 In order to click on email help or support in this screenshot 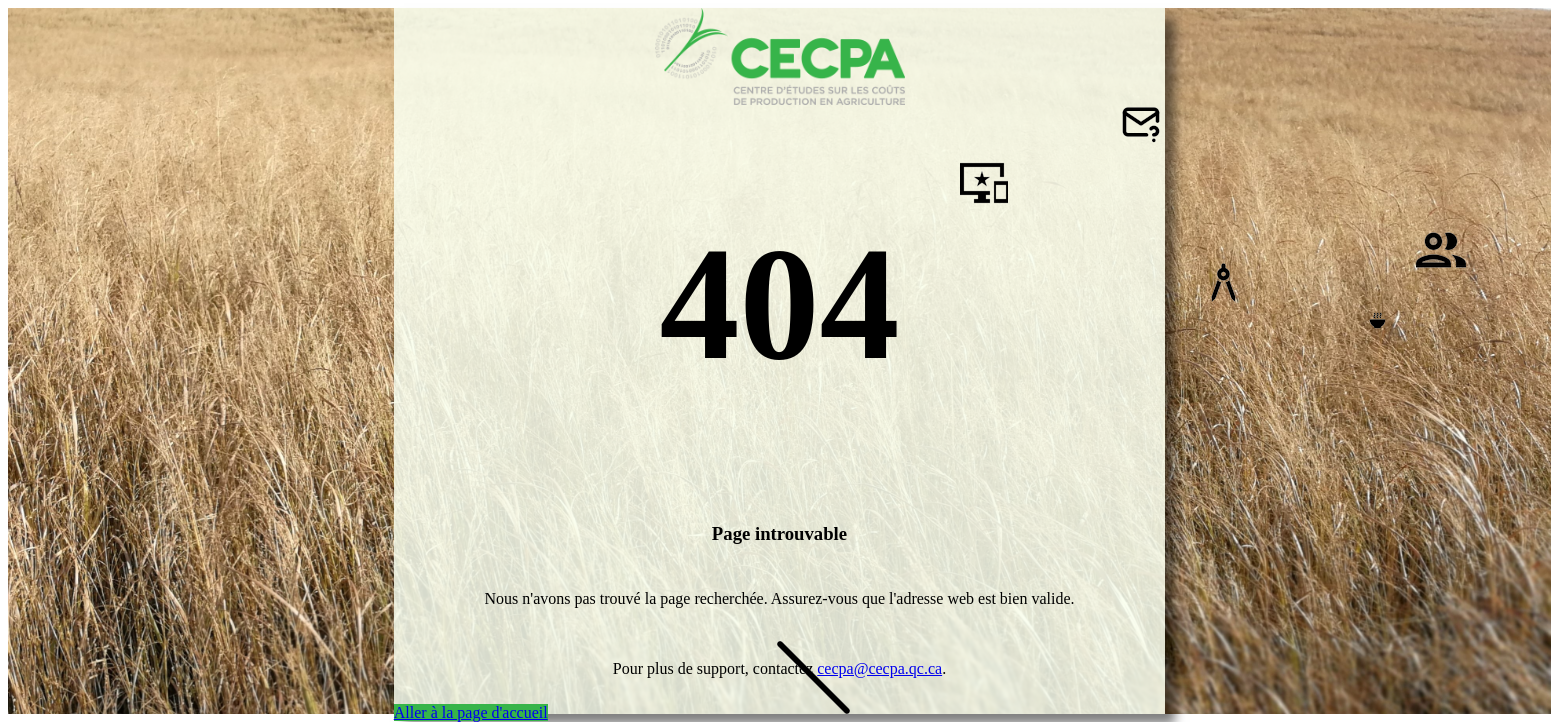, I will do `click(1141, 122)`.